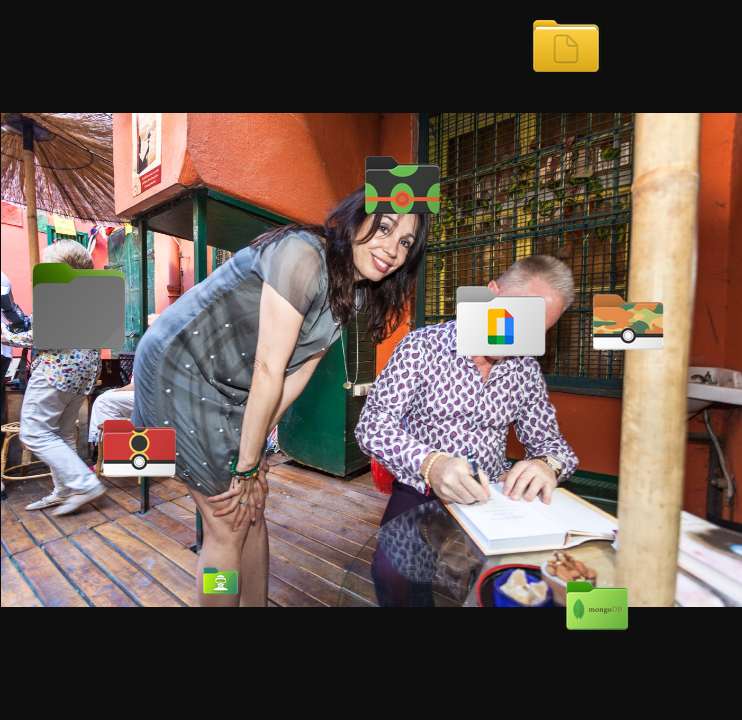  What do you see at coordinates (220, 581) in the screenshot?
I see `open folder for VR or augmented reality projects` at bounding box center [220, 581].